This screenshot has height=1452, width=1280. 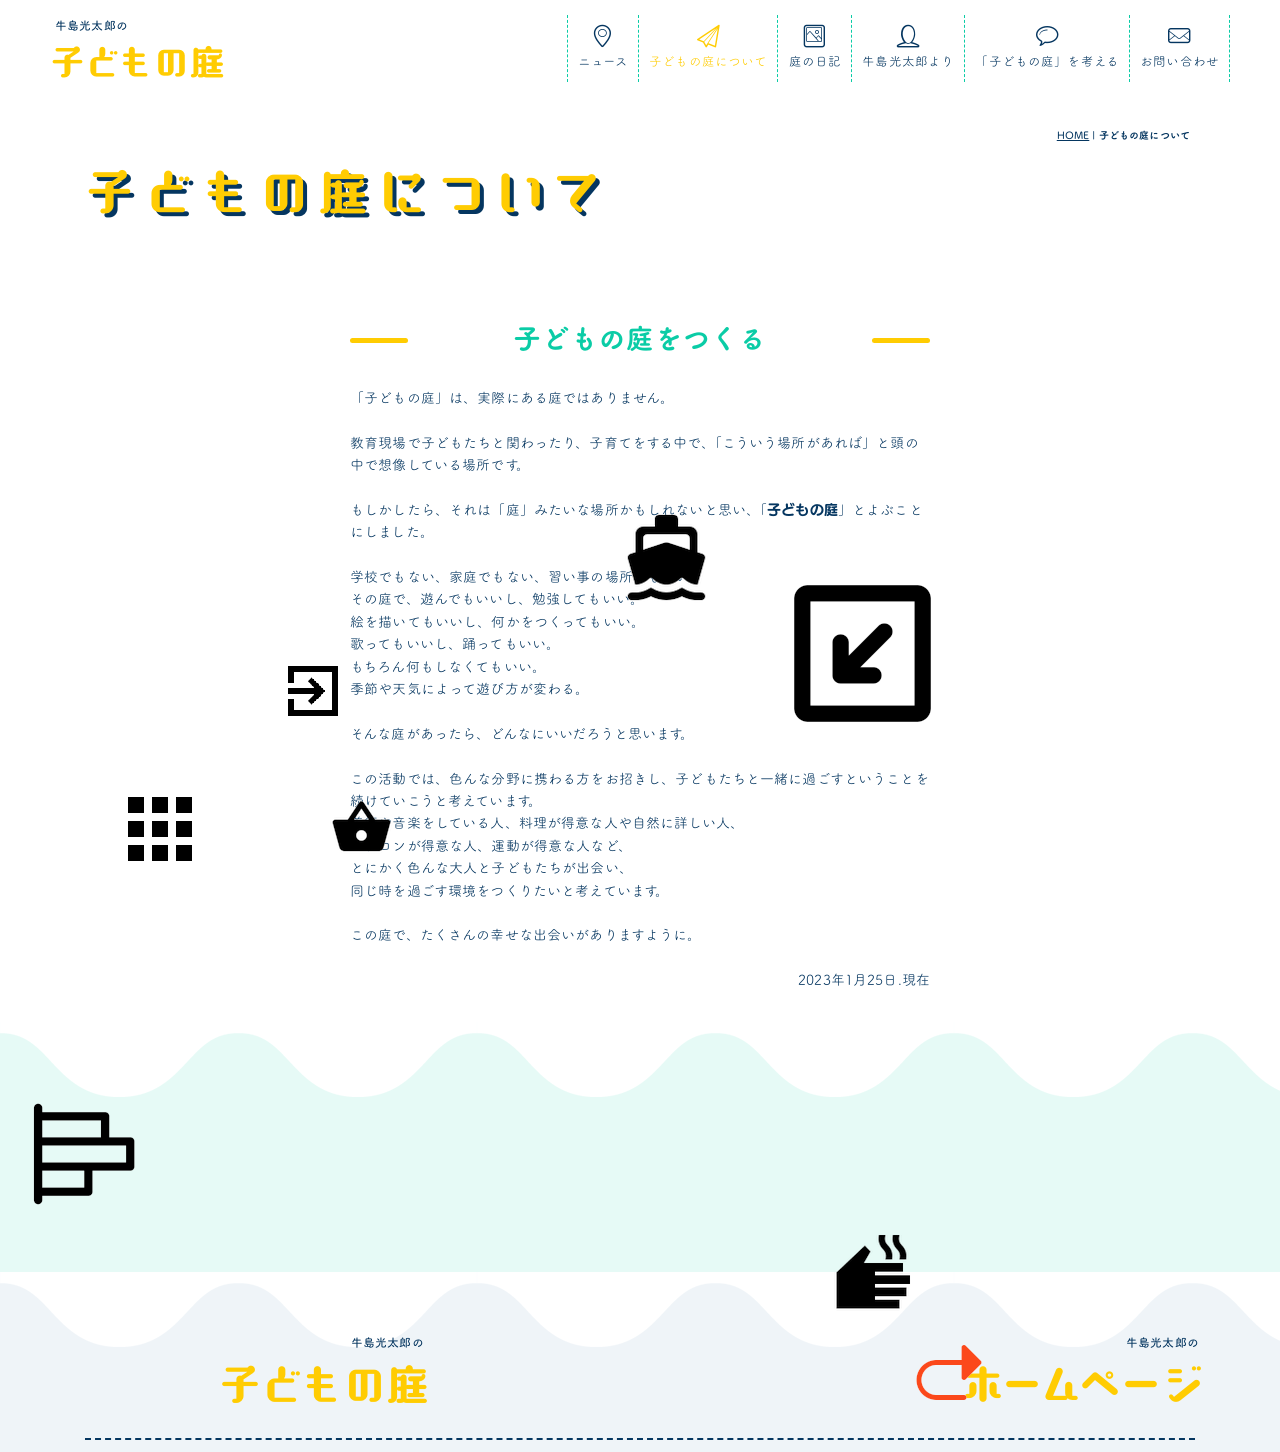 I want to click on activate hand dryer, so click(x=875, y=1270).